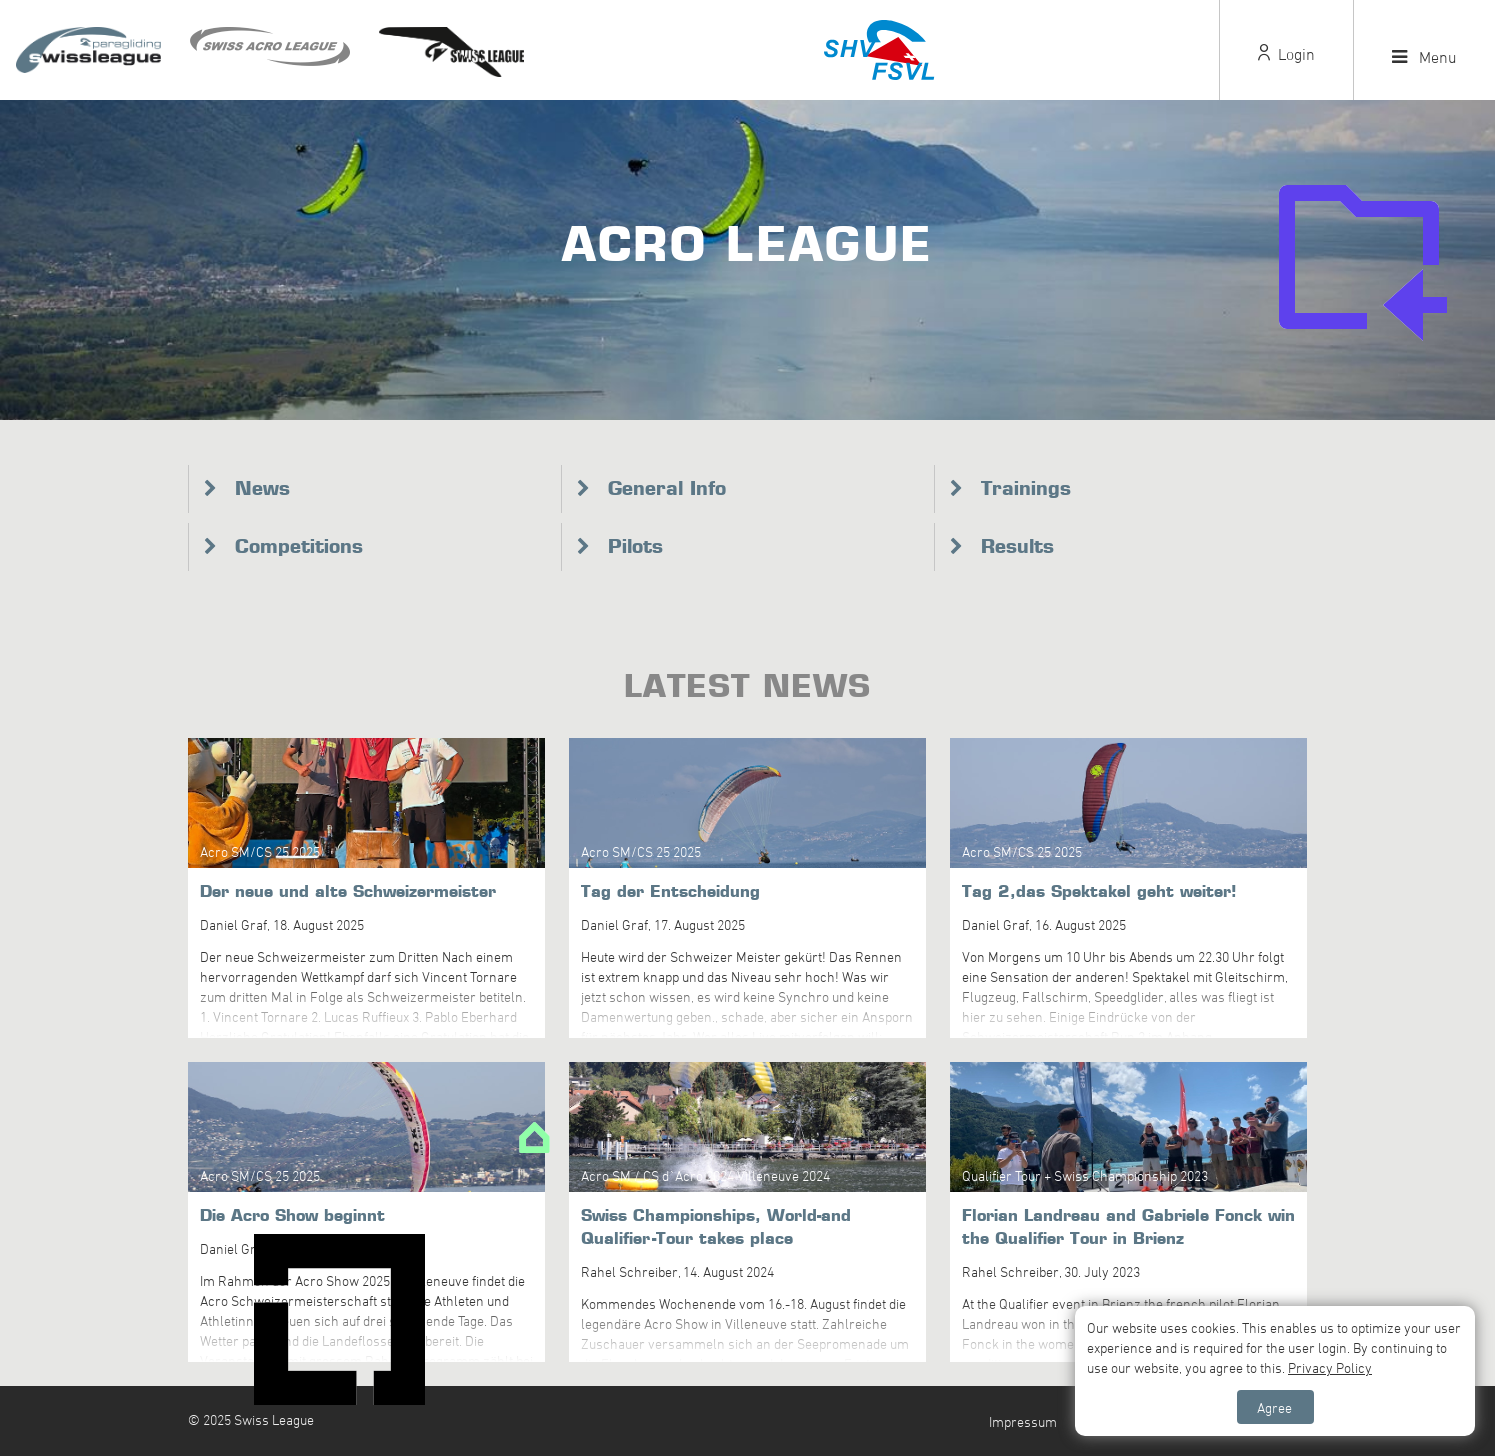 The image size is (1495, 1456). What do you see at coordinates (534, 1137) in the screenshot?
I see `open google home app` at bounding box center [534, 1137].